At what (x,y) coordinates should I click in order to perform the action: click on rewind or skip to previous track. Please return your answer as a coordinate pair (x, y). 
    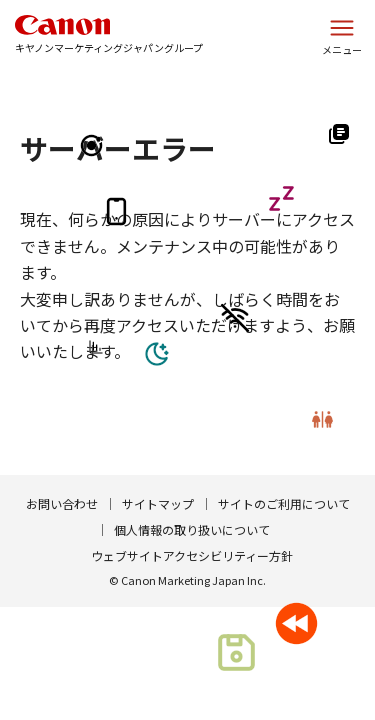
    Looking at the image, I should click on (296, 623).